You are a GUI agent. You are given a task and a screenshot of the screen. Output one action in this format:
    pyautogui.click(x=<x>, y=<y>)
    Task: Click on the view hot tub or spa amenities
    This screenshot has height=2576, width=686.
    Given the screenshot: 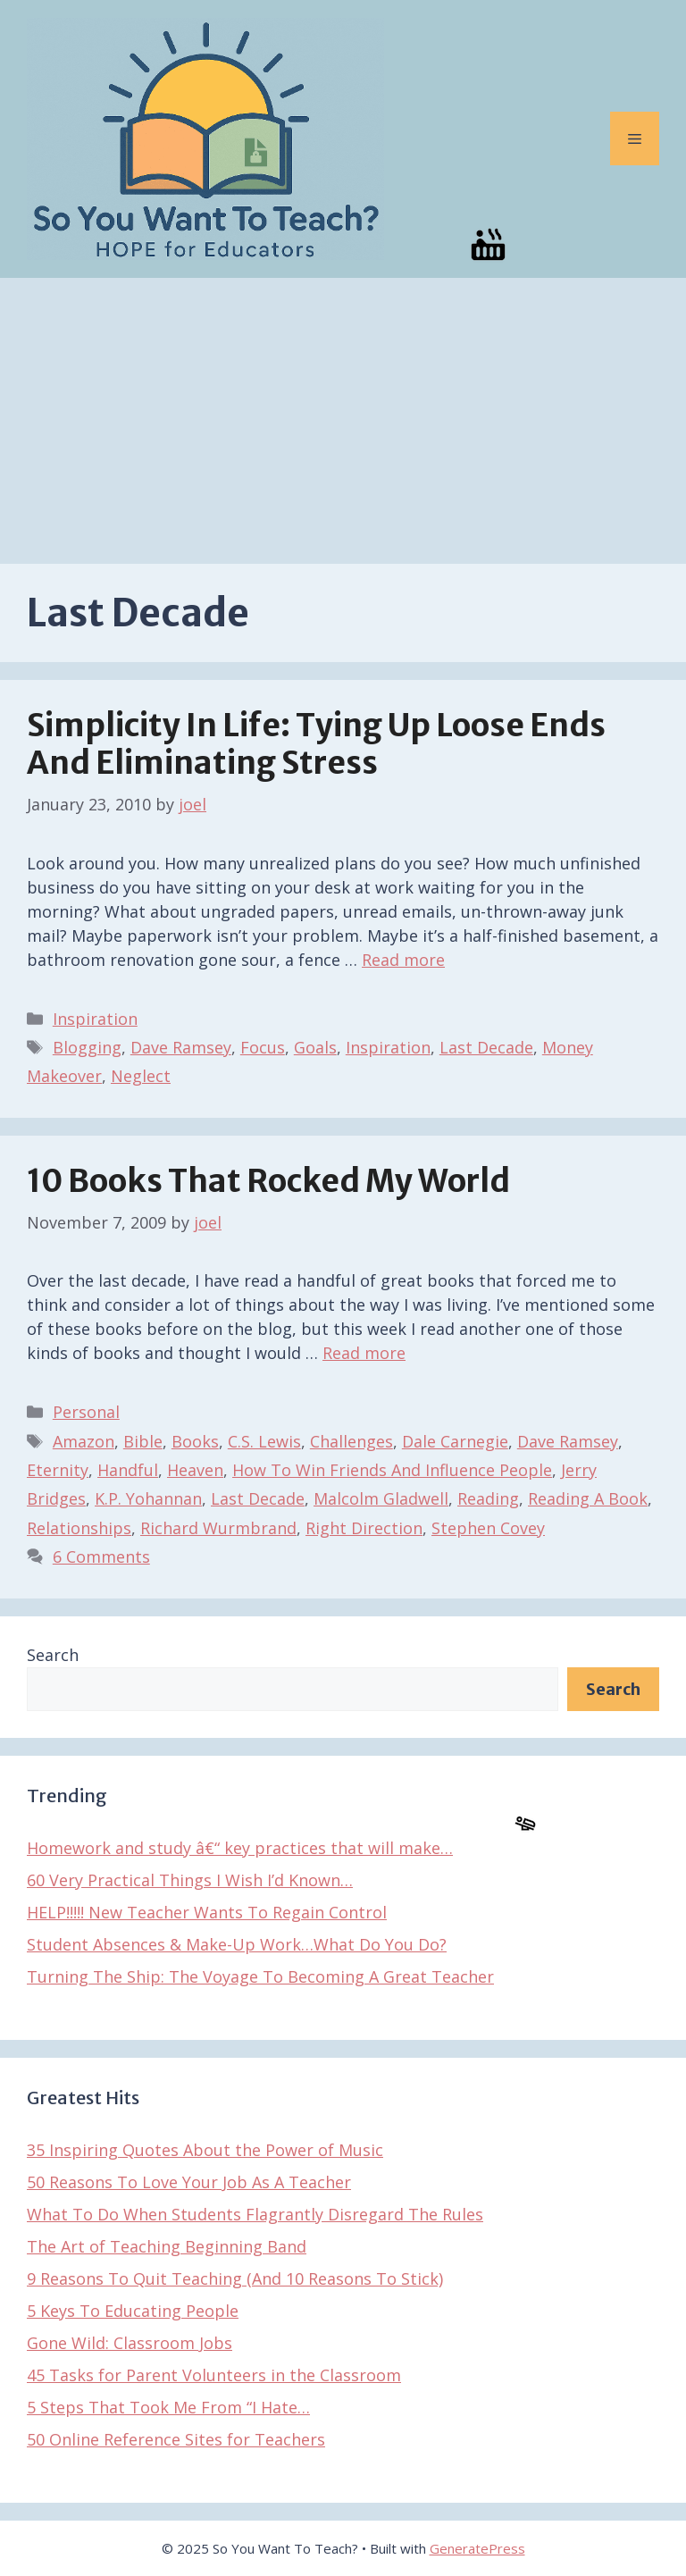 What is the action you would take?
    pyautogui.click(x=488, y=243)
    